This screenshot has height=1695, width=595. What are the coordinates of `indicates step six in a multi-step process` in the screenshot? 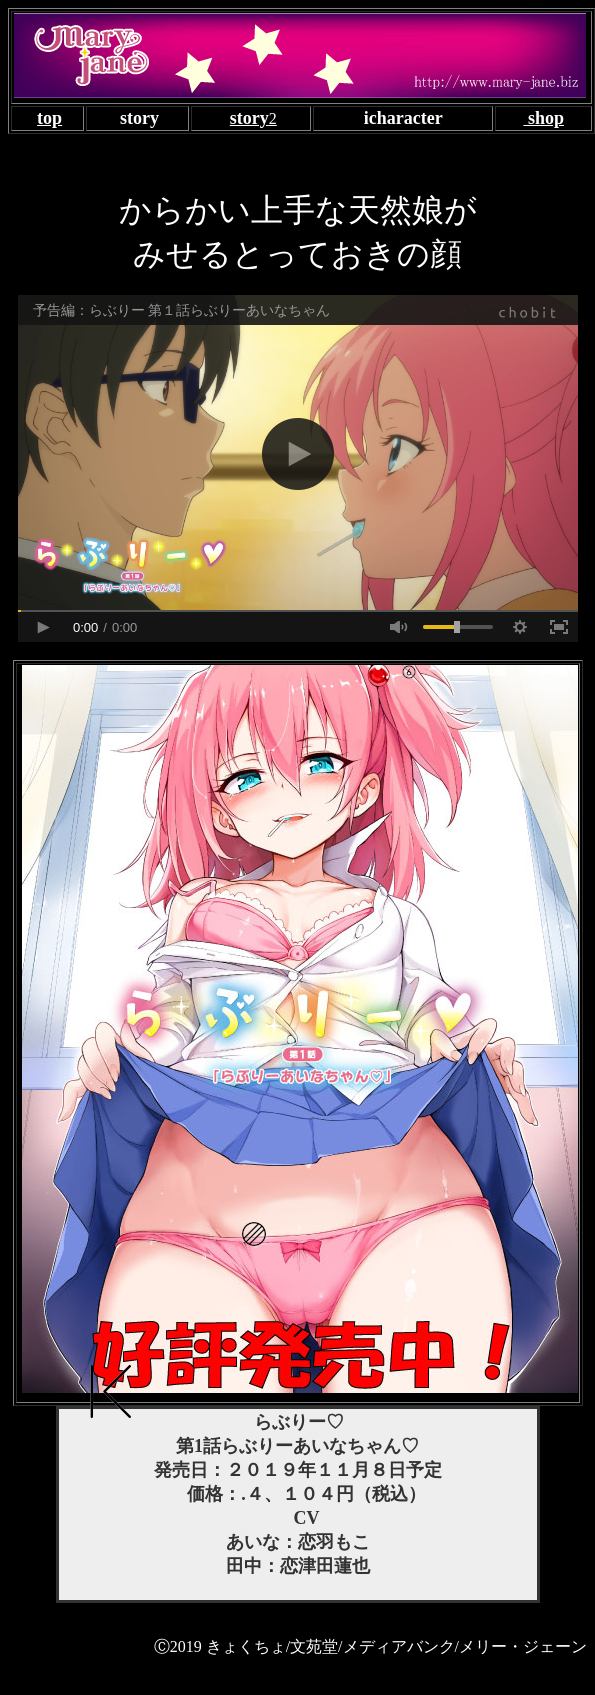 It's located at (409, 672).